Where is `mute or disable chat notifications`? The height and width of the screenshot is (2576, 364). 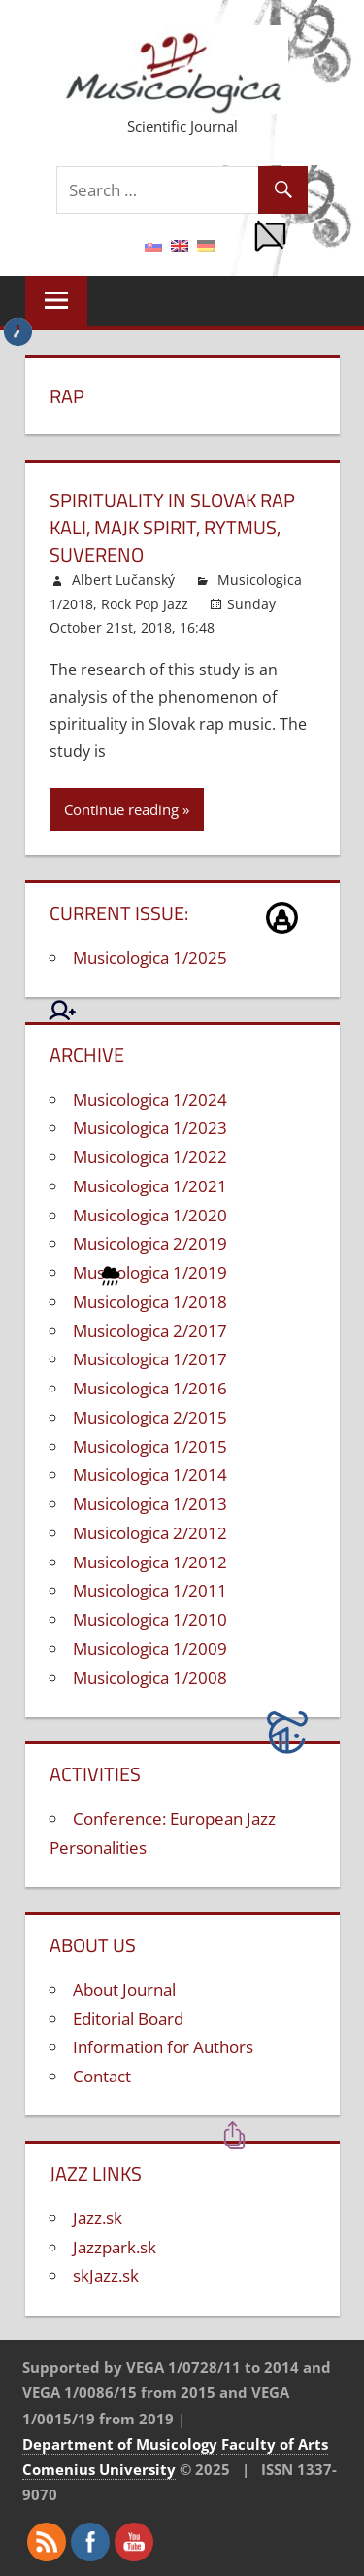
mute or disable chat notifications is located at coordinates (270, 234).